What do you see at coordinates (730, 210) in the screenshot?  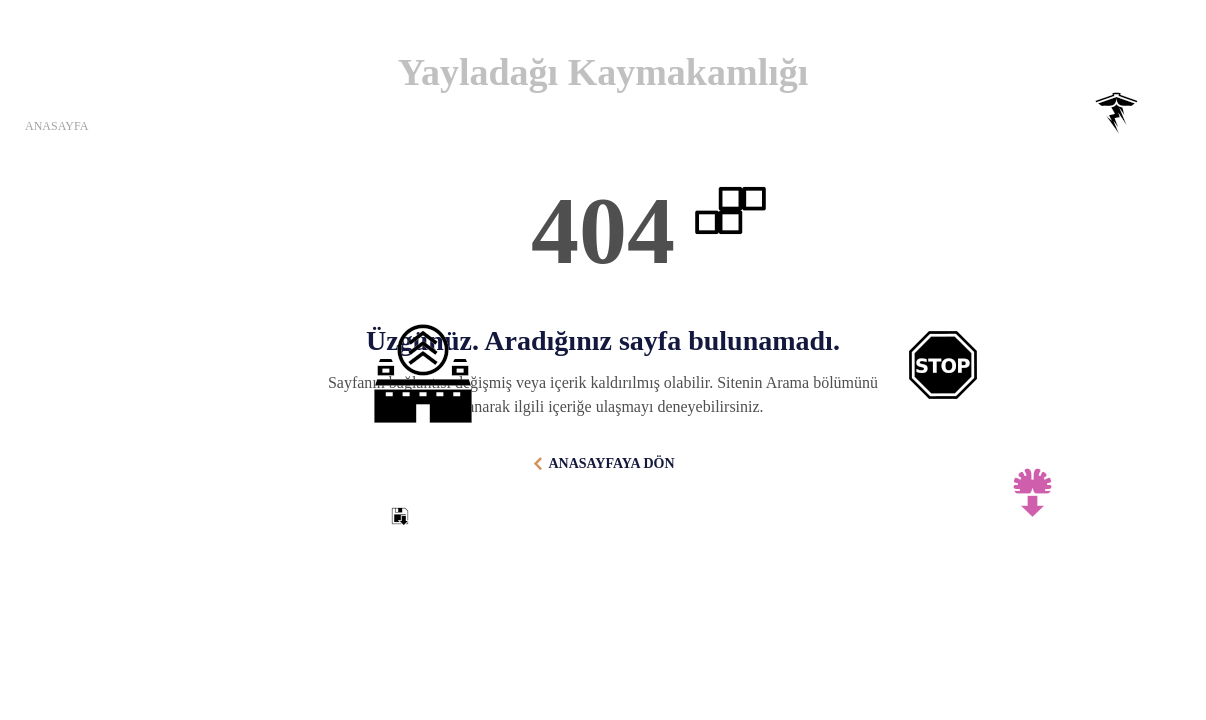 I see `tetris-style block piece in a game interface` at bounding box center [730, 210].